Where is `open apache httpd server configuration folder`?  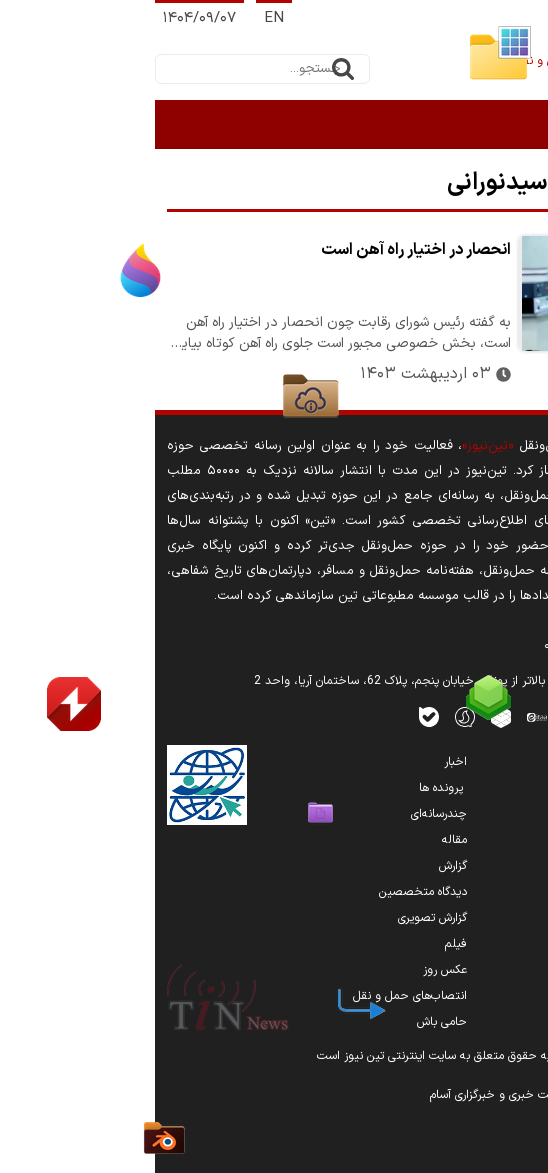 open apache httpd server configuration folder is located at coordinates (310, 397).